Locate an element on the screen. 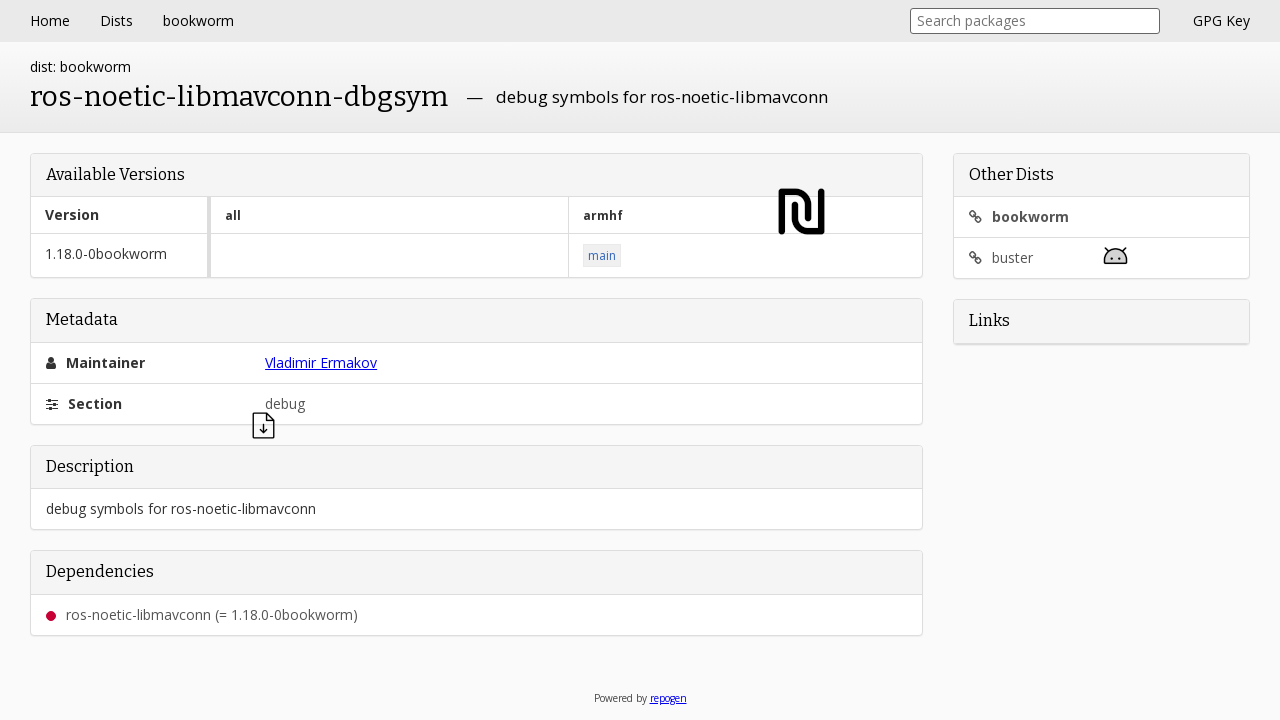  view prices in Israeli shekels is located at coordinates (801, 211).